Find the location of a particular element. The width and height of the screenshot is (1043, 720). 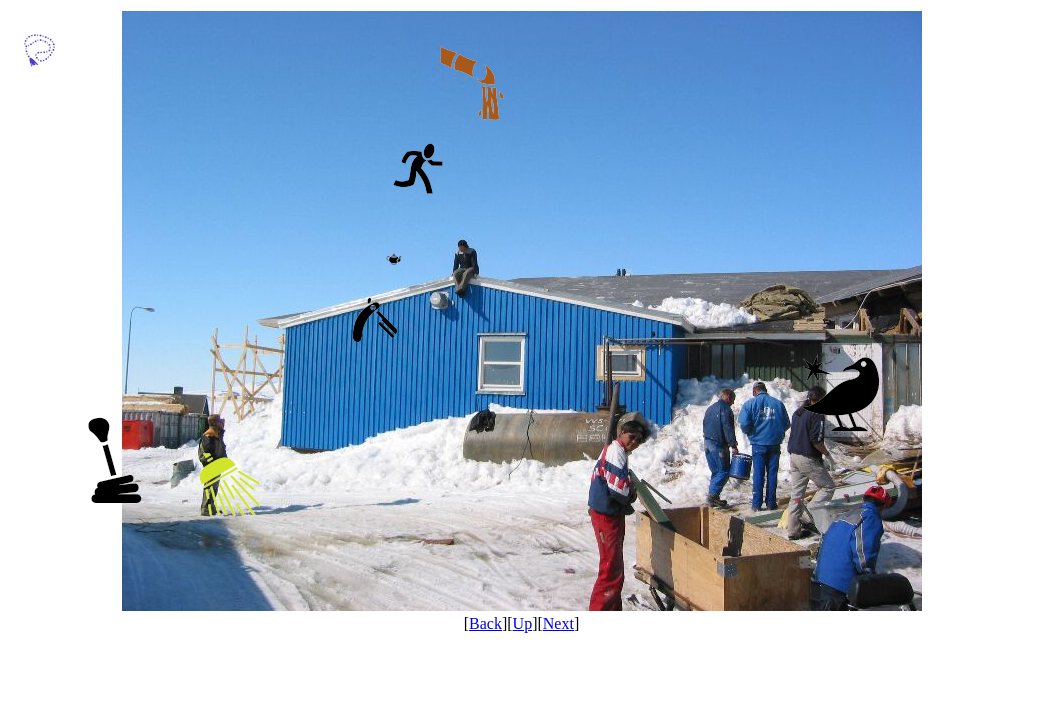

access prayer or meditation features is located at coordinates (39, 50).